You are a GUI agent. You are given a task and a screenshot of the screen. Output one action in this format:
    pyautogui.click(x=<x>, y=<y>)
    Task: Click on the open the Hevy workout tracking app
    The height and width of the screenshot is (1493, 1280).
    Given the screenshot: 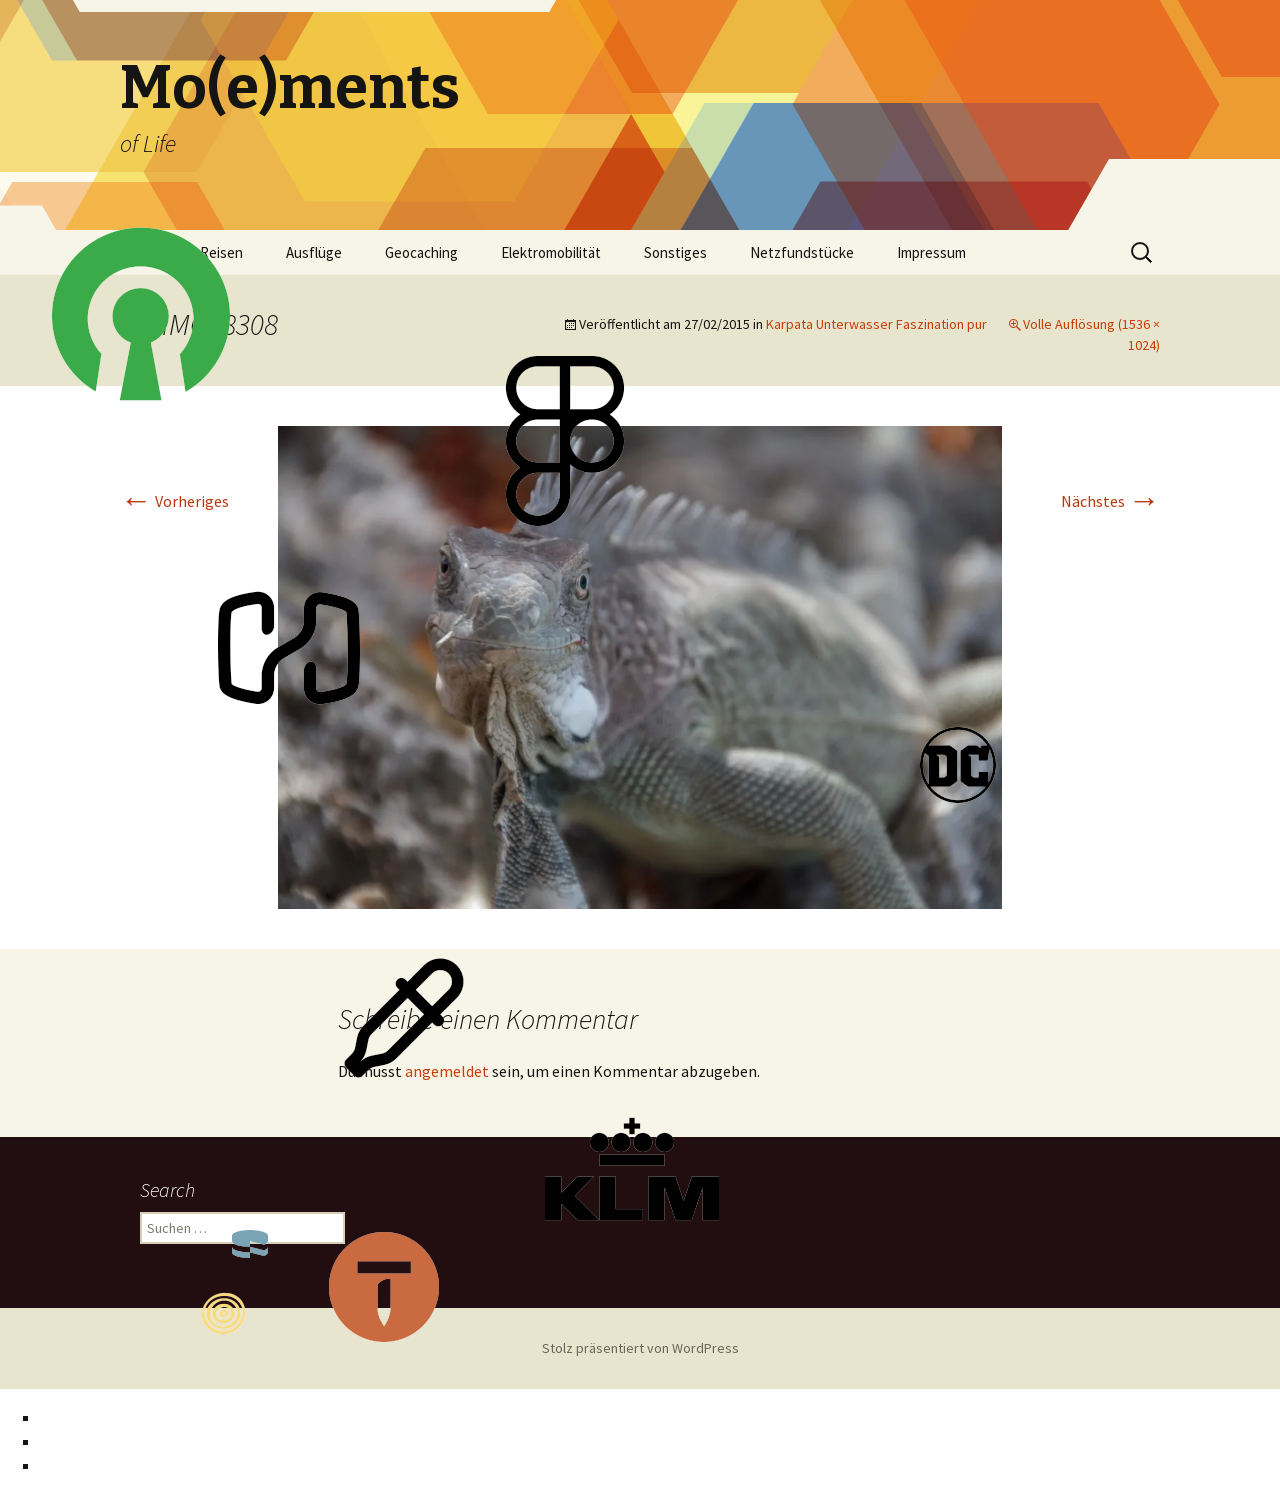 What is the action you would take?
    pyautogui.click(x=289, y=648)
    